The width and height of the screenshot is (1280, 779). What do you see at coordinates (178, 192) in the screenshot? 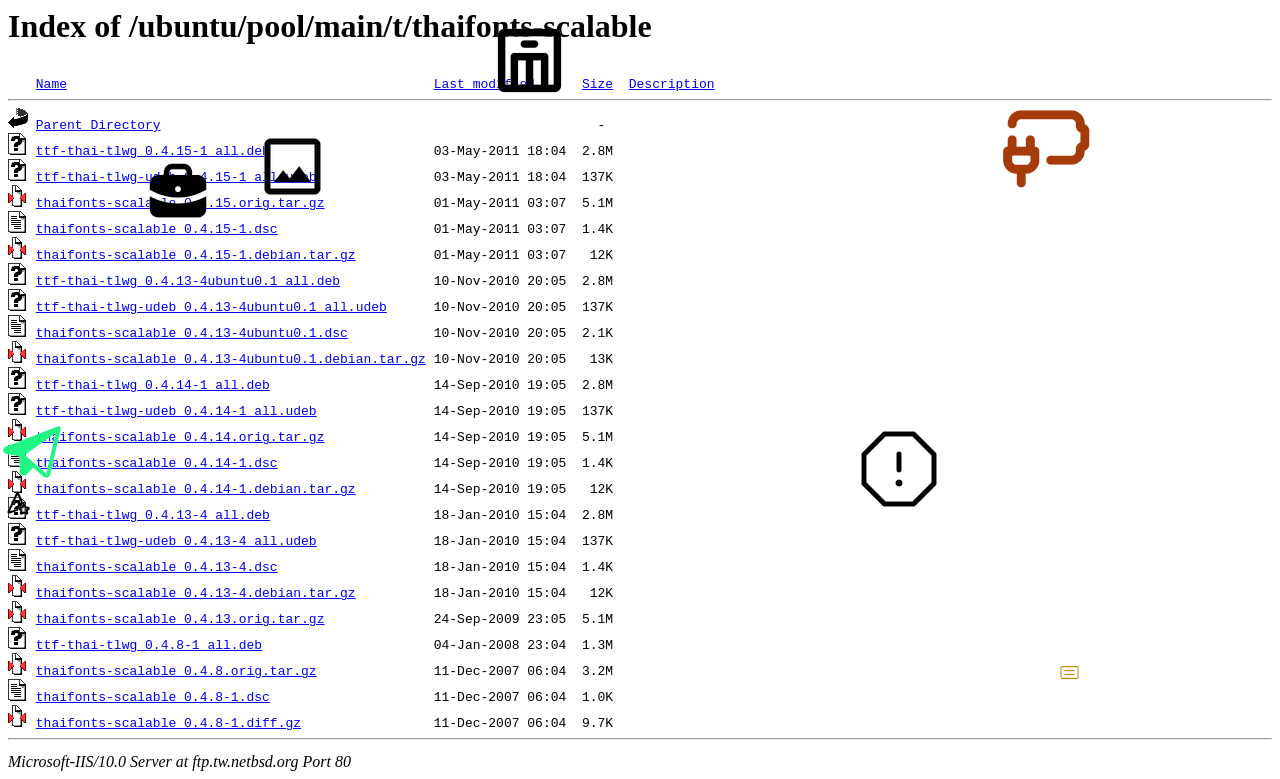
I see `access work or business documents` at bounding box center [178, 192].